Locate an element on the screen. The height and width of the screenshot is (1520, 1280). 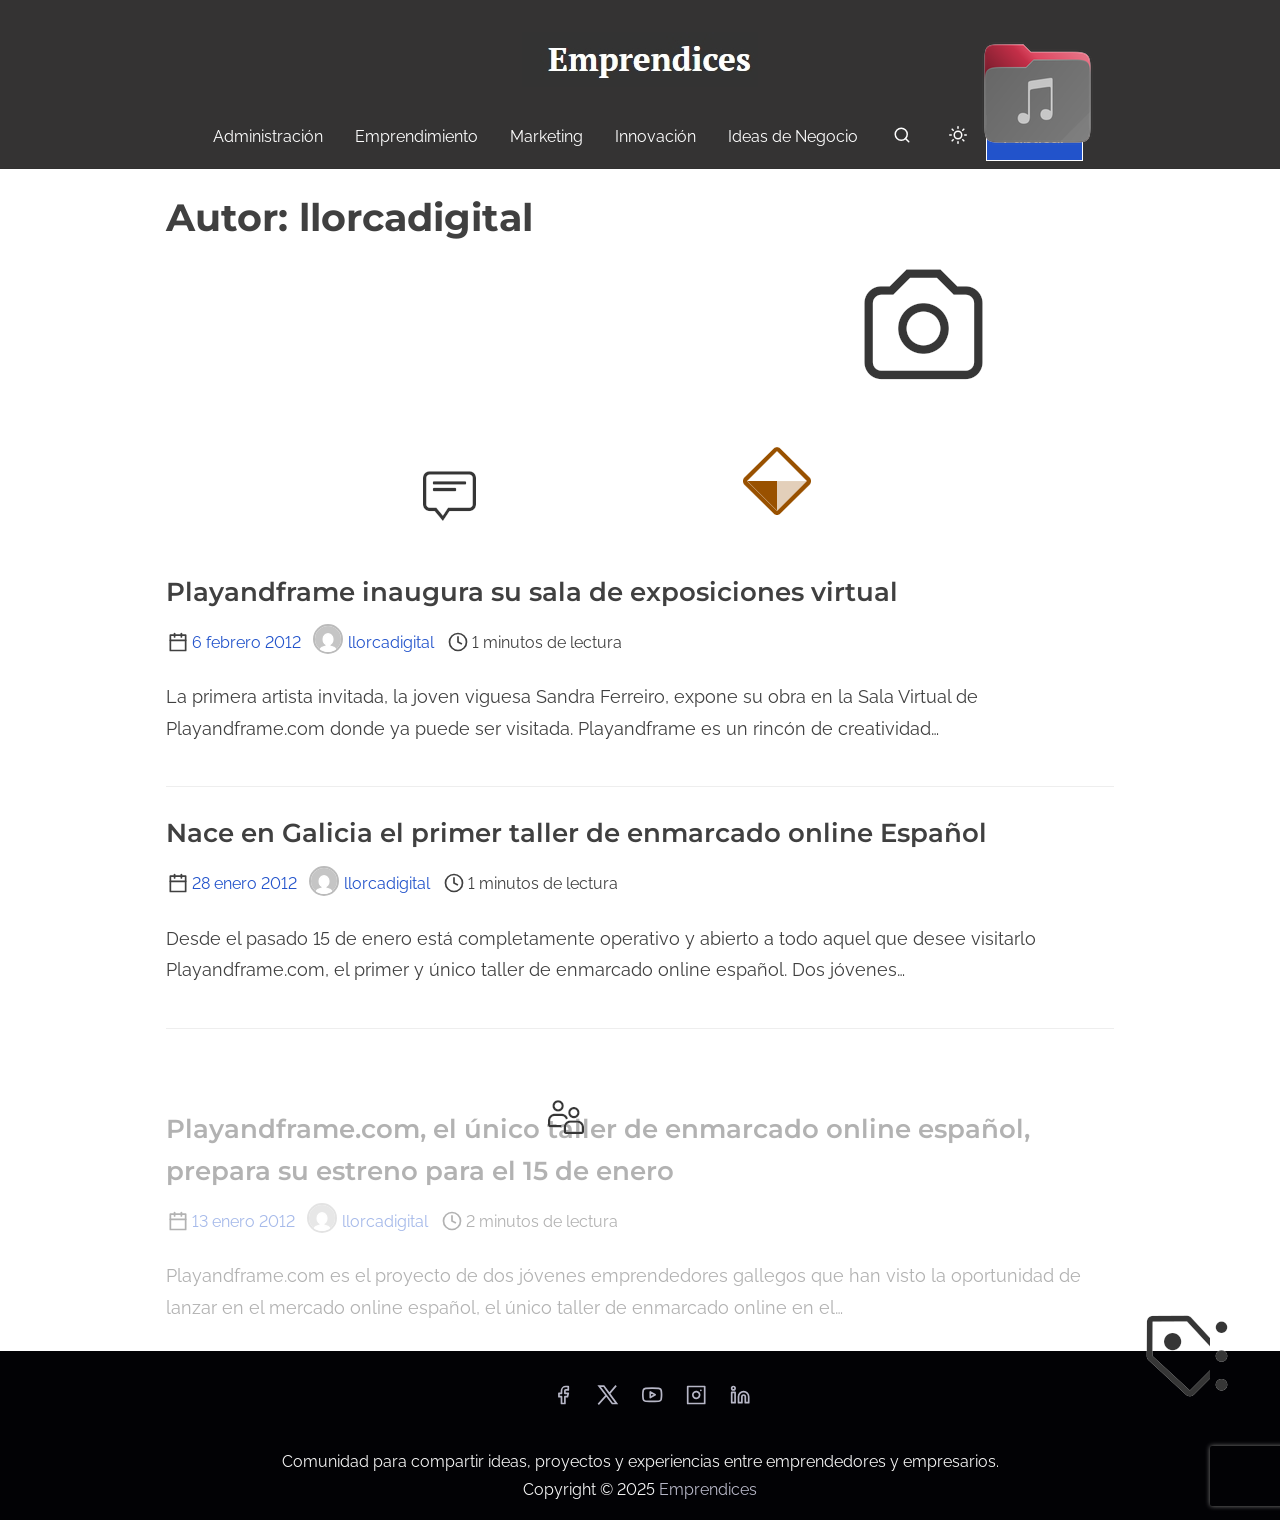
open the camera app is located at coordinates (923, 328).